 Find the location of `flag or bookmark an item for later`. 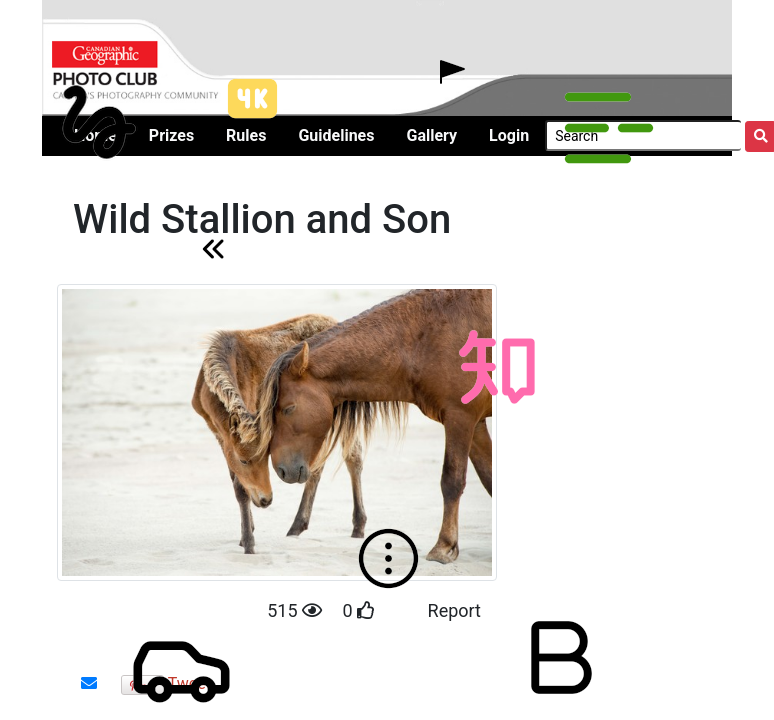

flag or bookmark an item for later is located at coordinates (450, 72).